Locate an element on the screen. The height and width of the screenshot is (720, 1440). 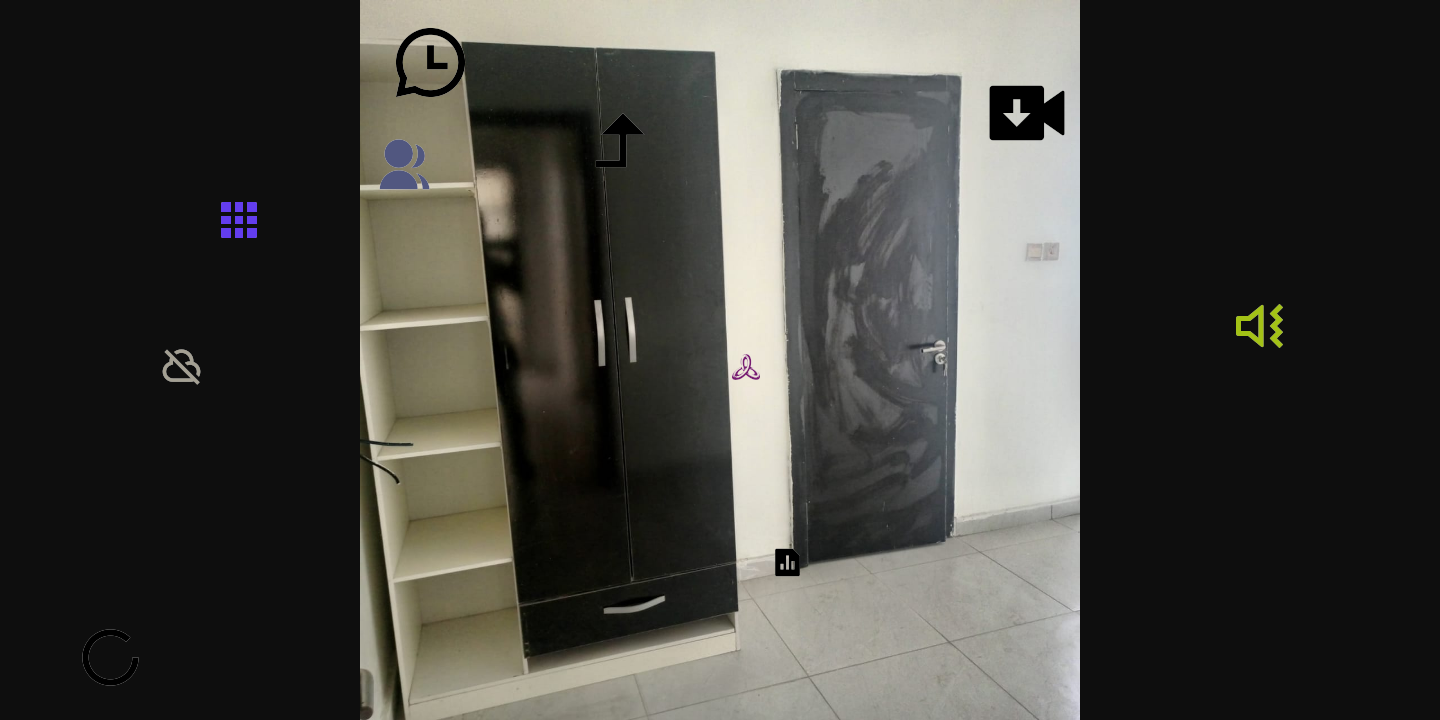
indicates content is loading is located at coordinates (110, 657).